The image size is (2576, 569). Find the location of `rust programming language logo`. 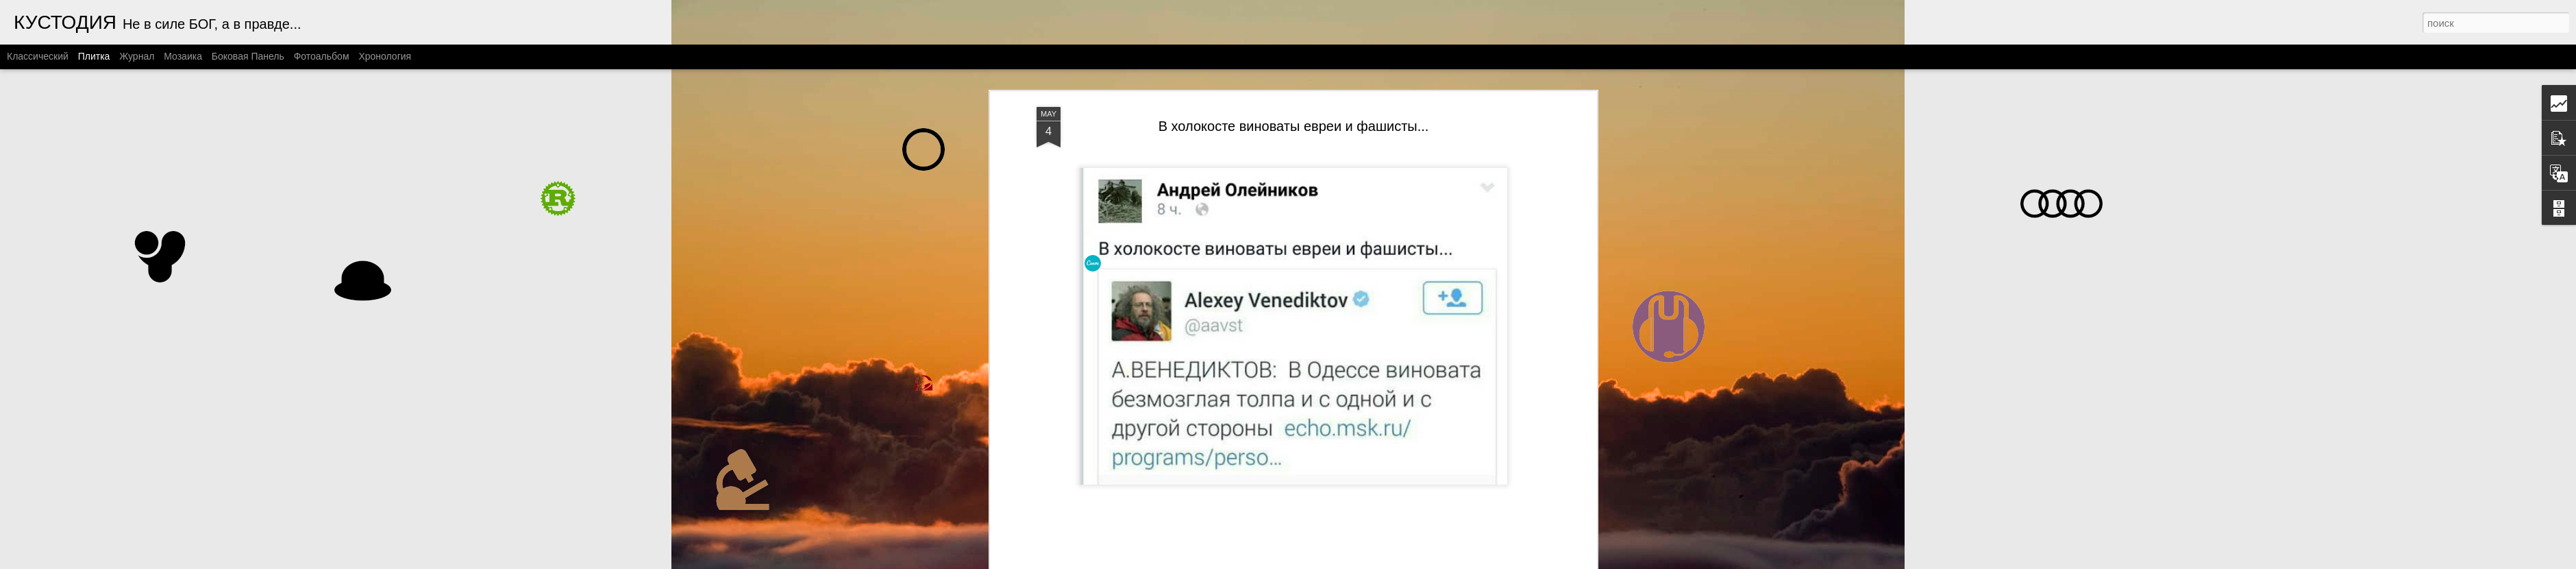

rust programming language logo is located at coordinates (558, 198).